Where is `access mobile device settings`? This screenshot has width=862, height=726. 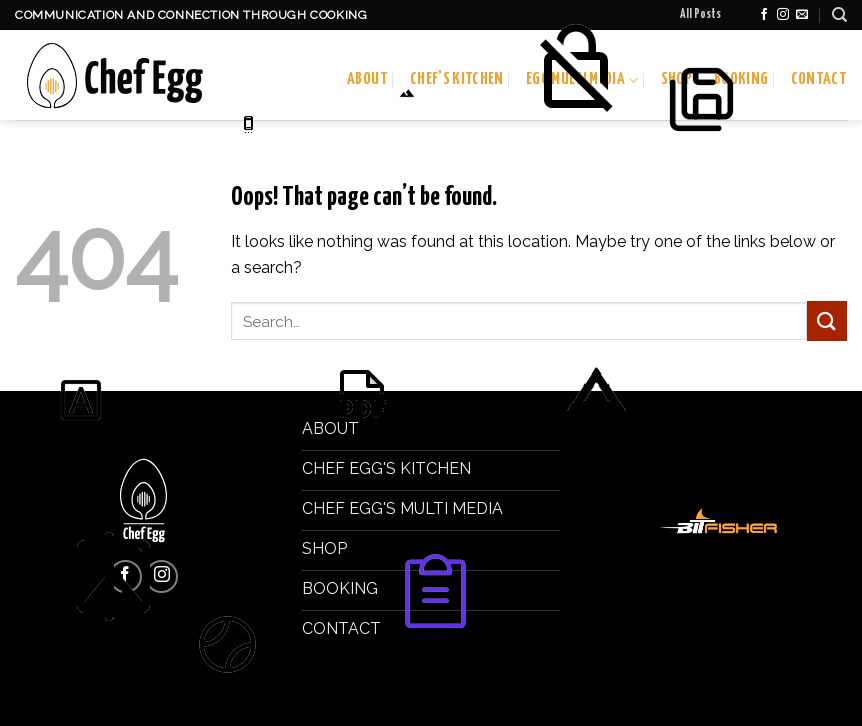
access mobile device settings is located at coordinates (248, 124).